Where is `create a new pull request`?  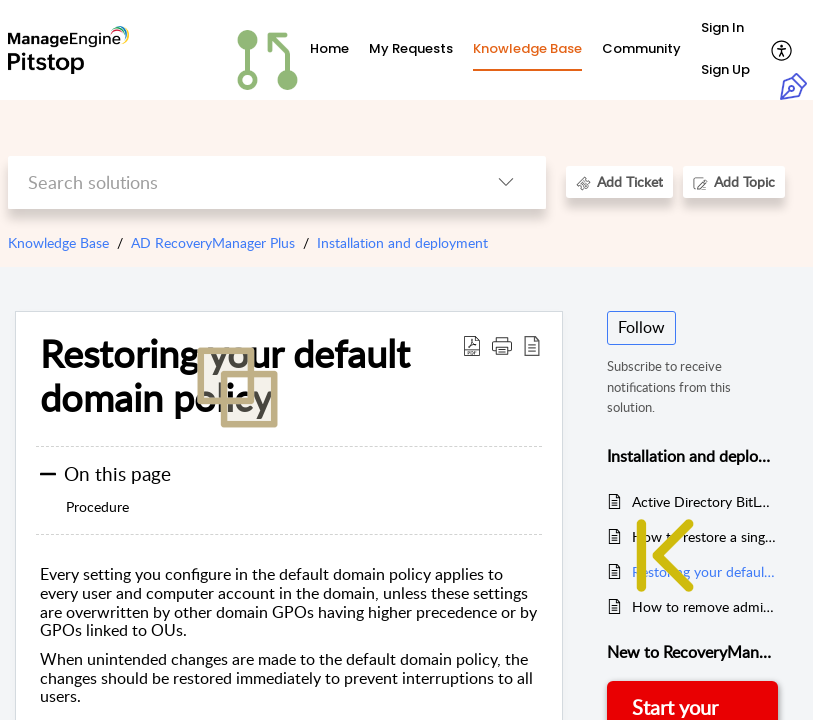 create a new pull request is located at coordinates (265, 60).